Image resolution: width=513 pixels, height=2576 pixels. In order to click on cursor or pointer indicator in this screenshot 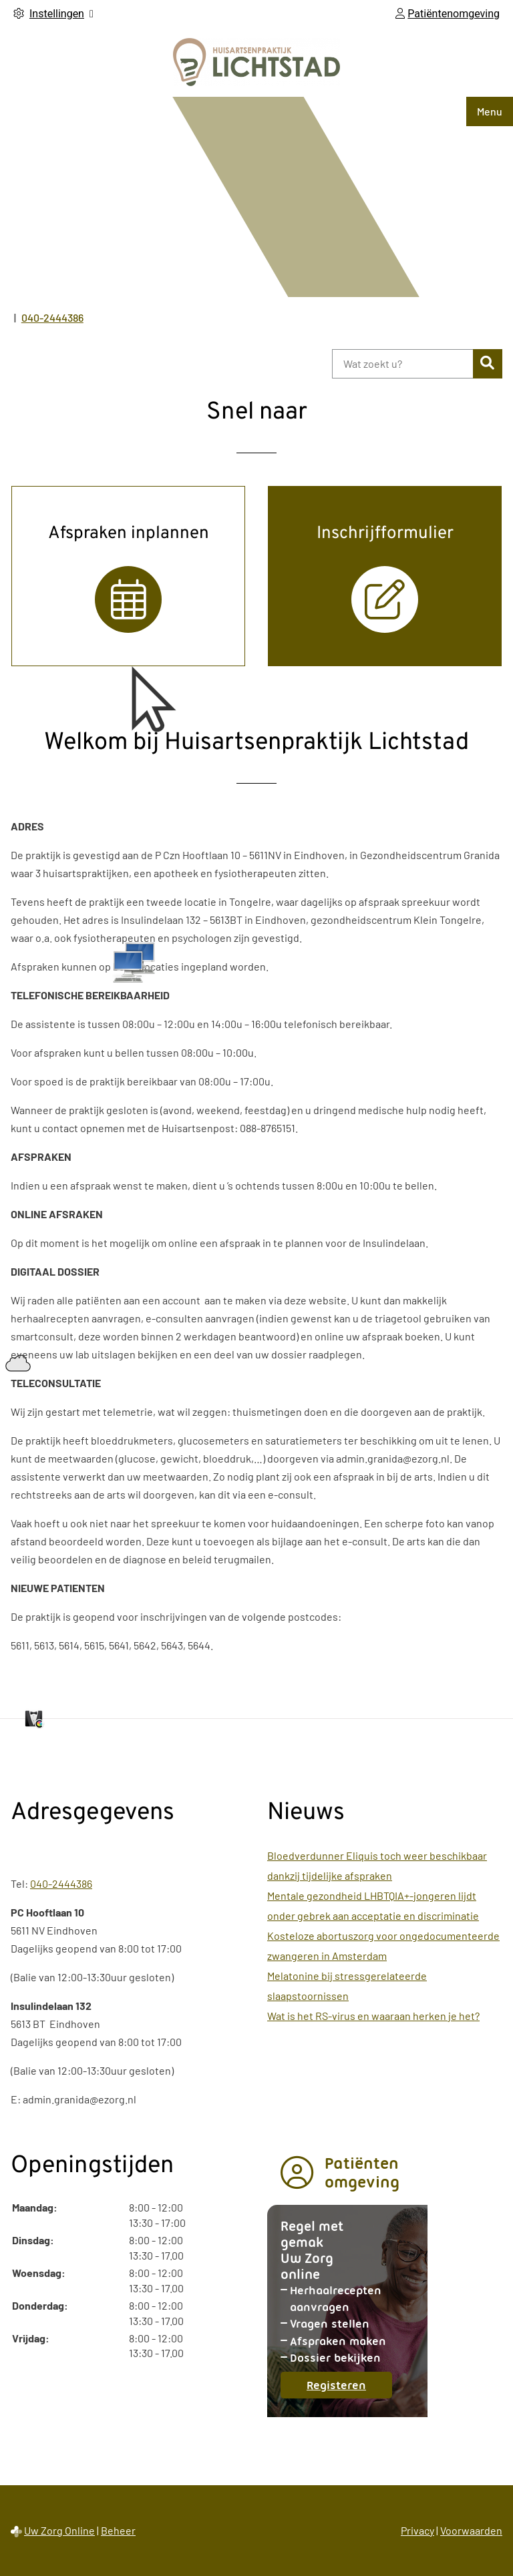, I will do `click(154, 699)`.